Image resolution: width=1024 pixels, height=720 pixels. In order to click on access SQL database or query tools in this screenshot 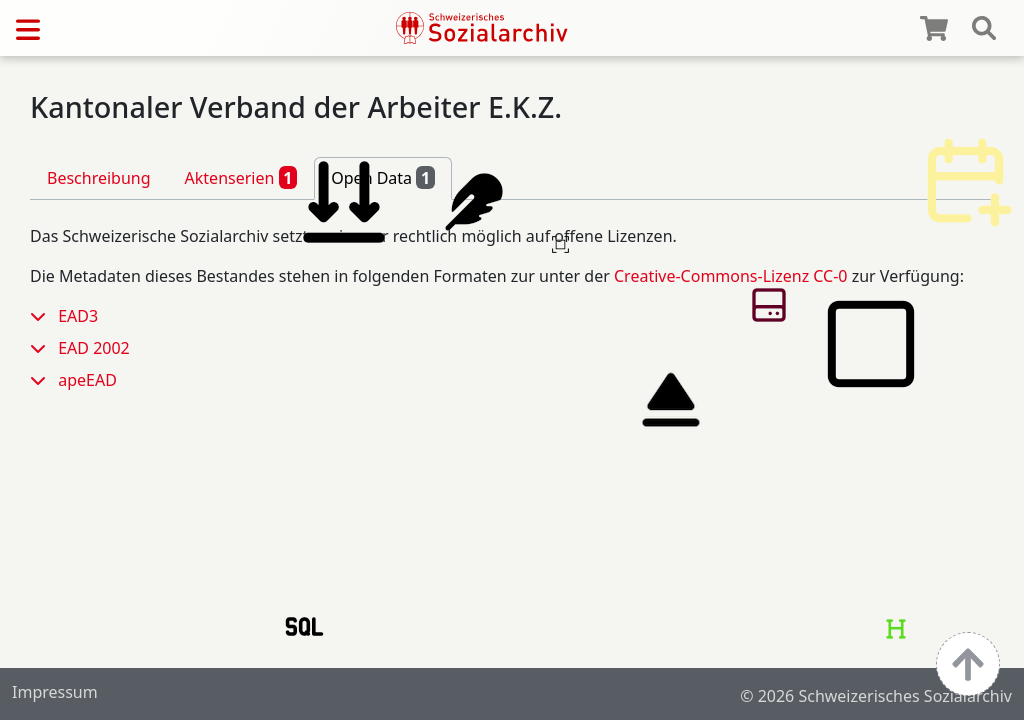, I will do `click(304, 626)`.